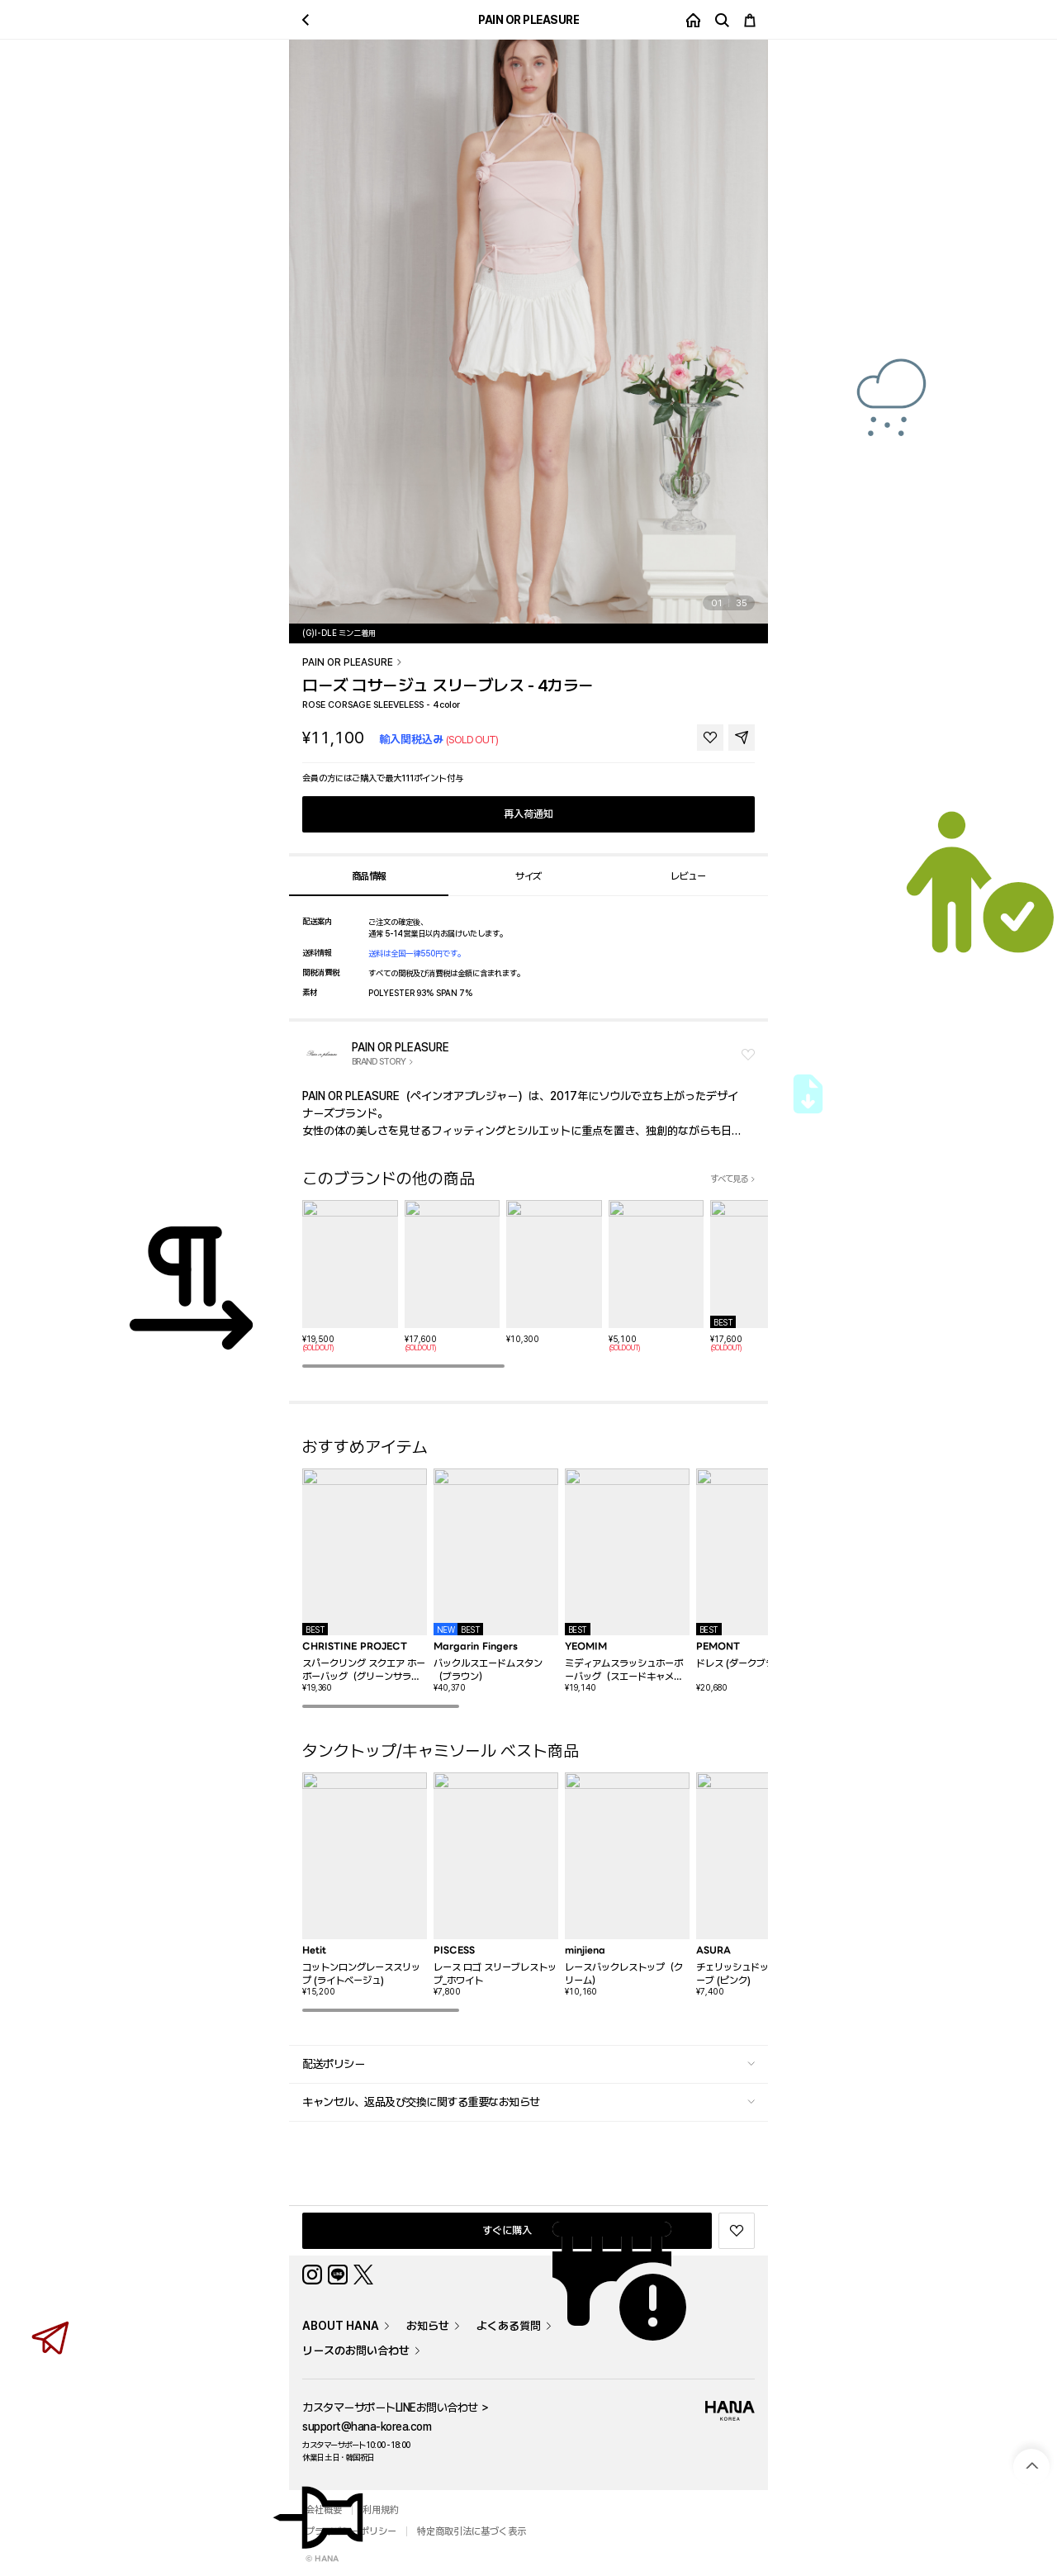  What do you see at coordinates (321, 2514) in the screenshot?
I see `pin an item to keep it visible` at bounding box center [321, 2514].